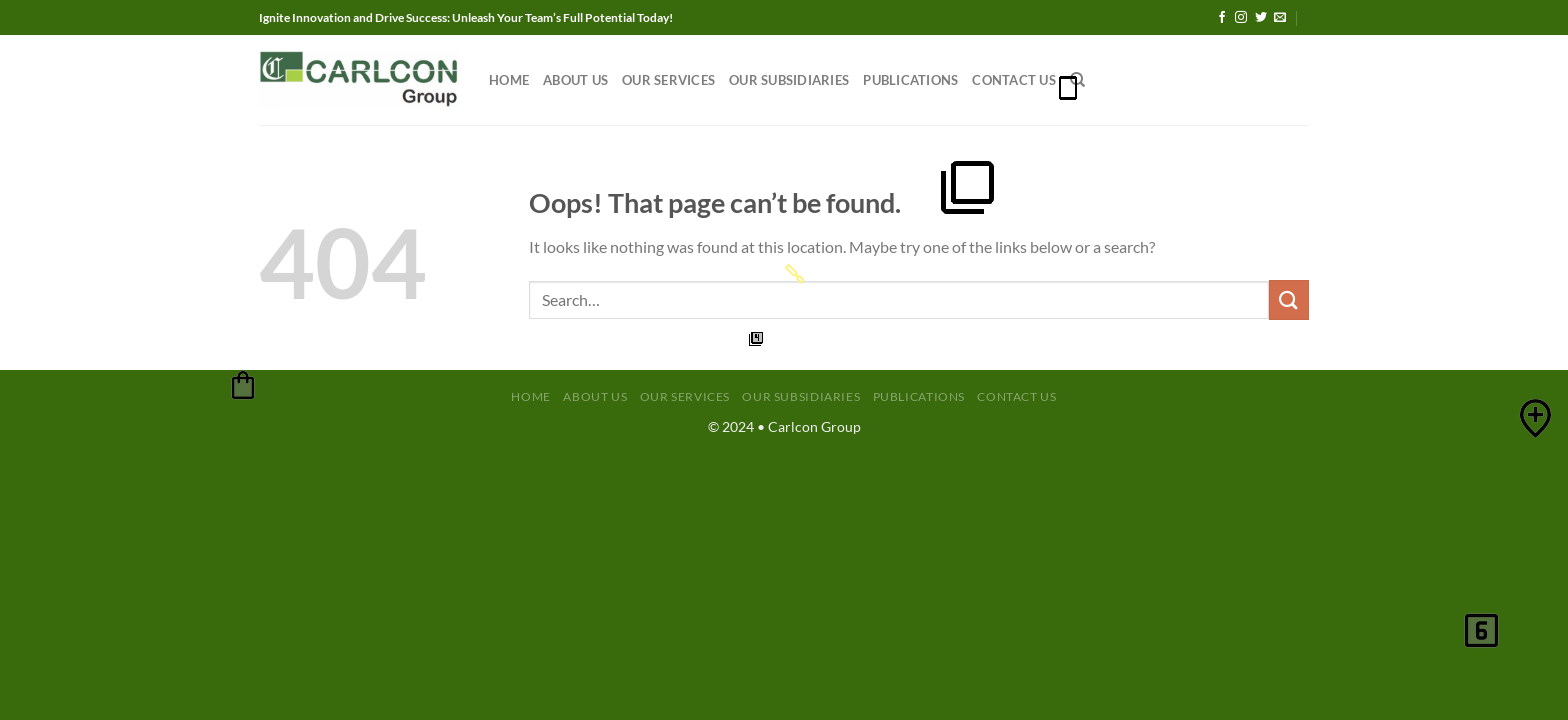  Describe the element at coordinates (756, 339) in the screenshot. I see `select 4 images or items` at that location.